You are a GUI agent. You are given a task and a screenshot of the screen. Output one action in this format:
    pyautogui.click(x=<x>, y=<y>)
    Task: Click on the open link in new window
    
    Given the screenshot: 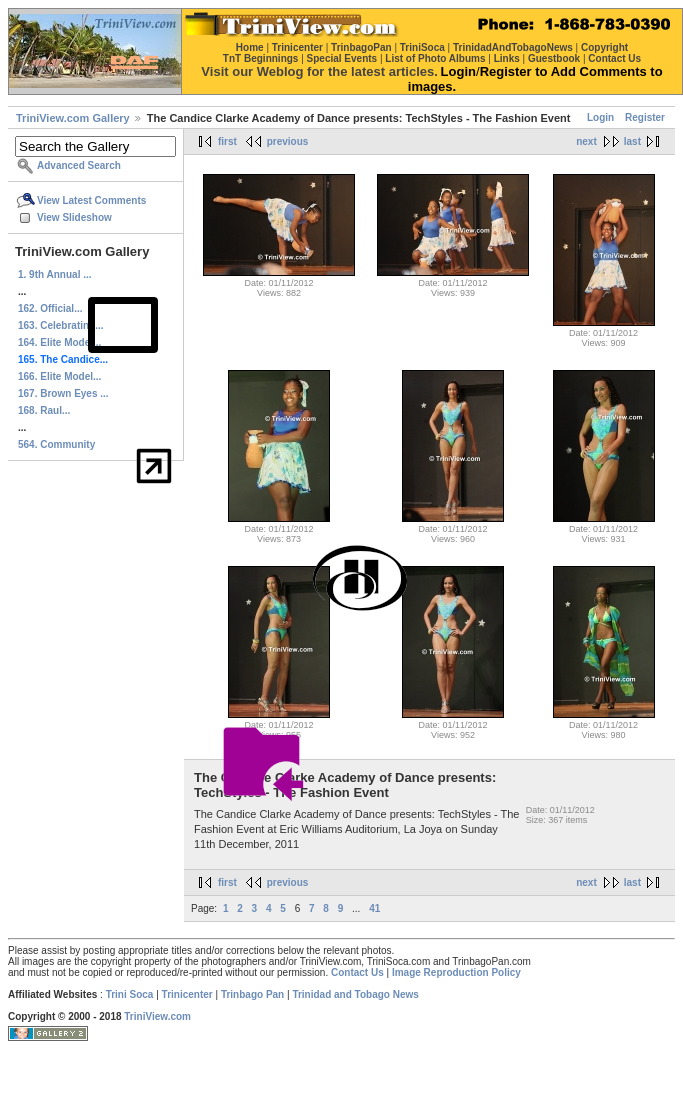 What is the action you would take?
    pyautogui.click(x=154, y=466)
    